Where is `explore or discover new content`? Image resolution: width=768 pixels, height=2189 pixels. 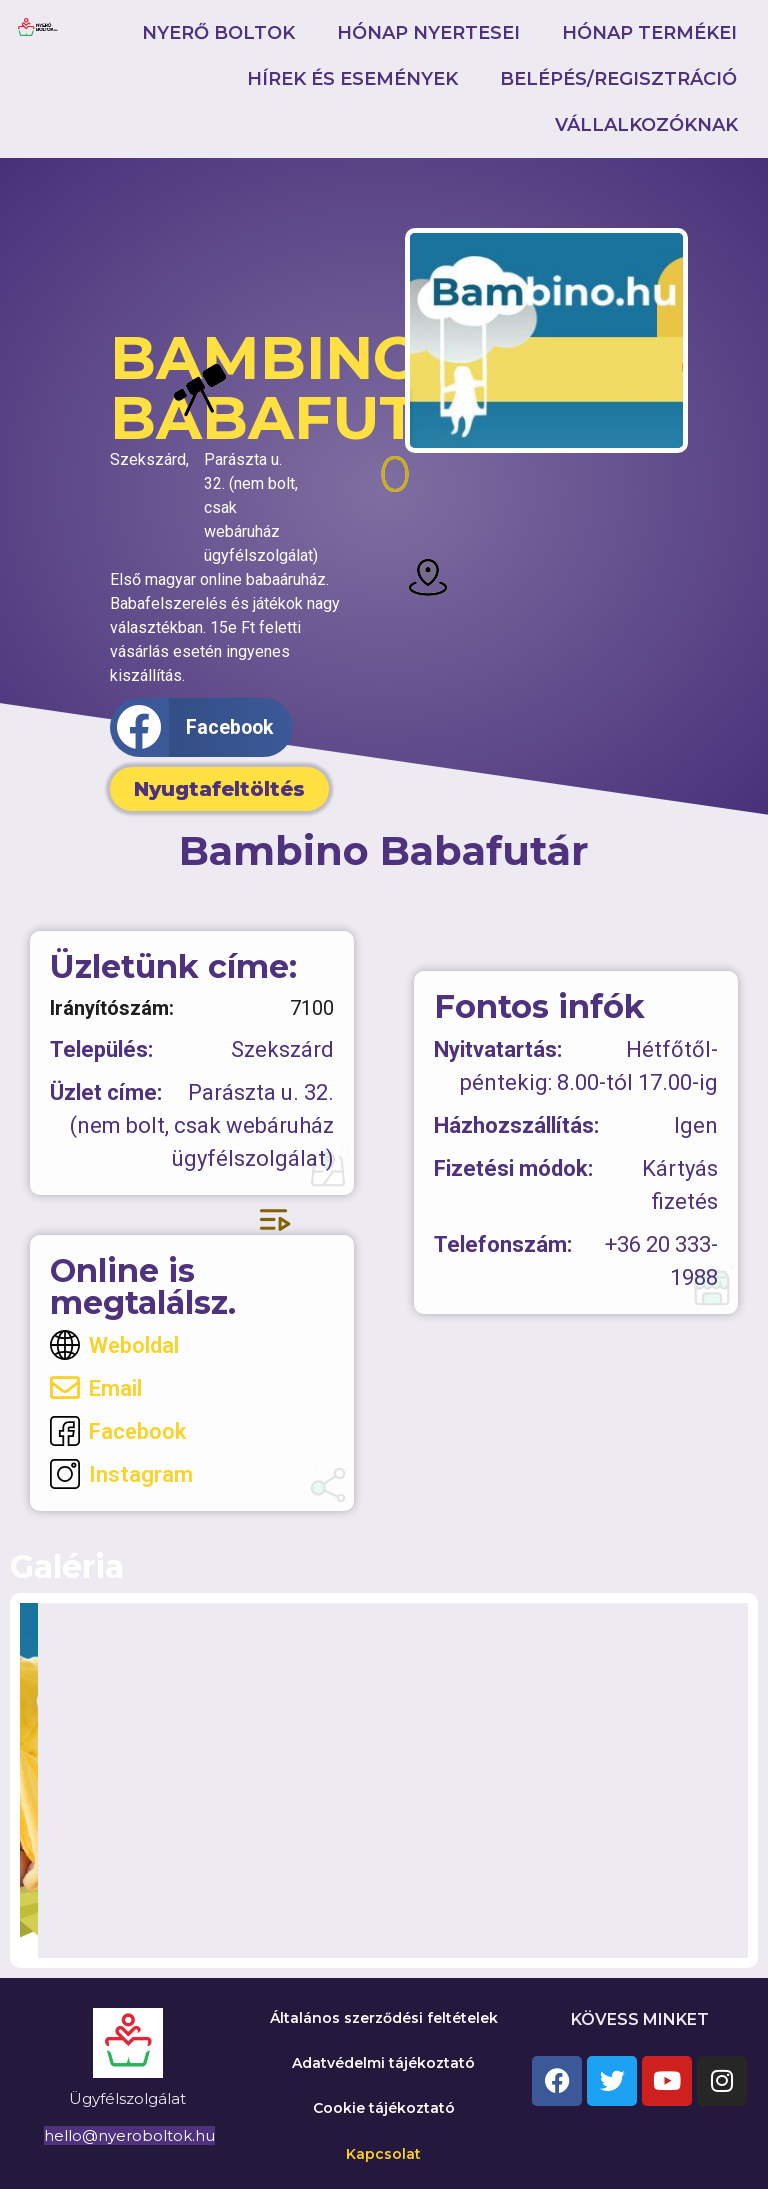 explore or discover new content is located at coordinates (200, 390).